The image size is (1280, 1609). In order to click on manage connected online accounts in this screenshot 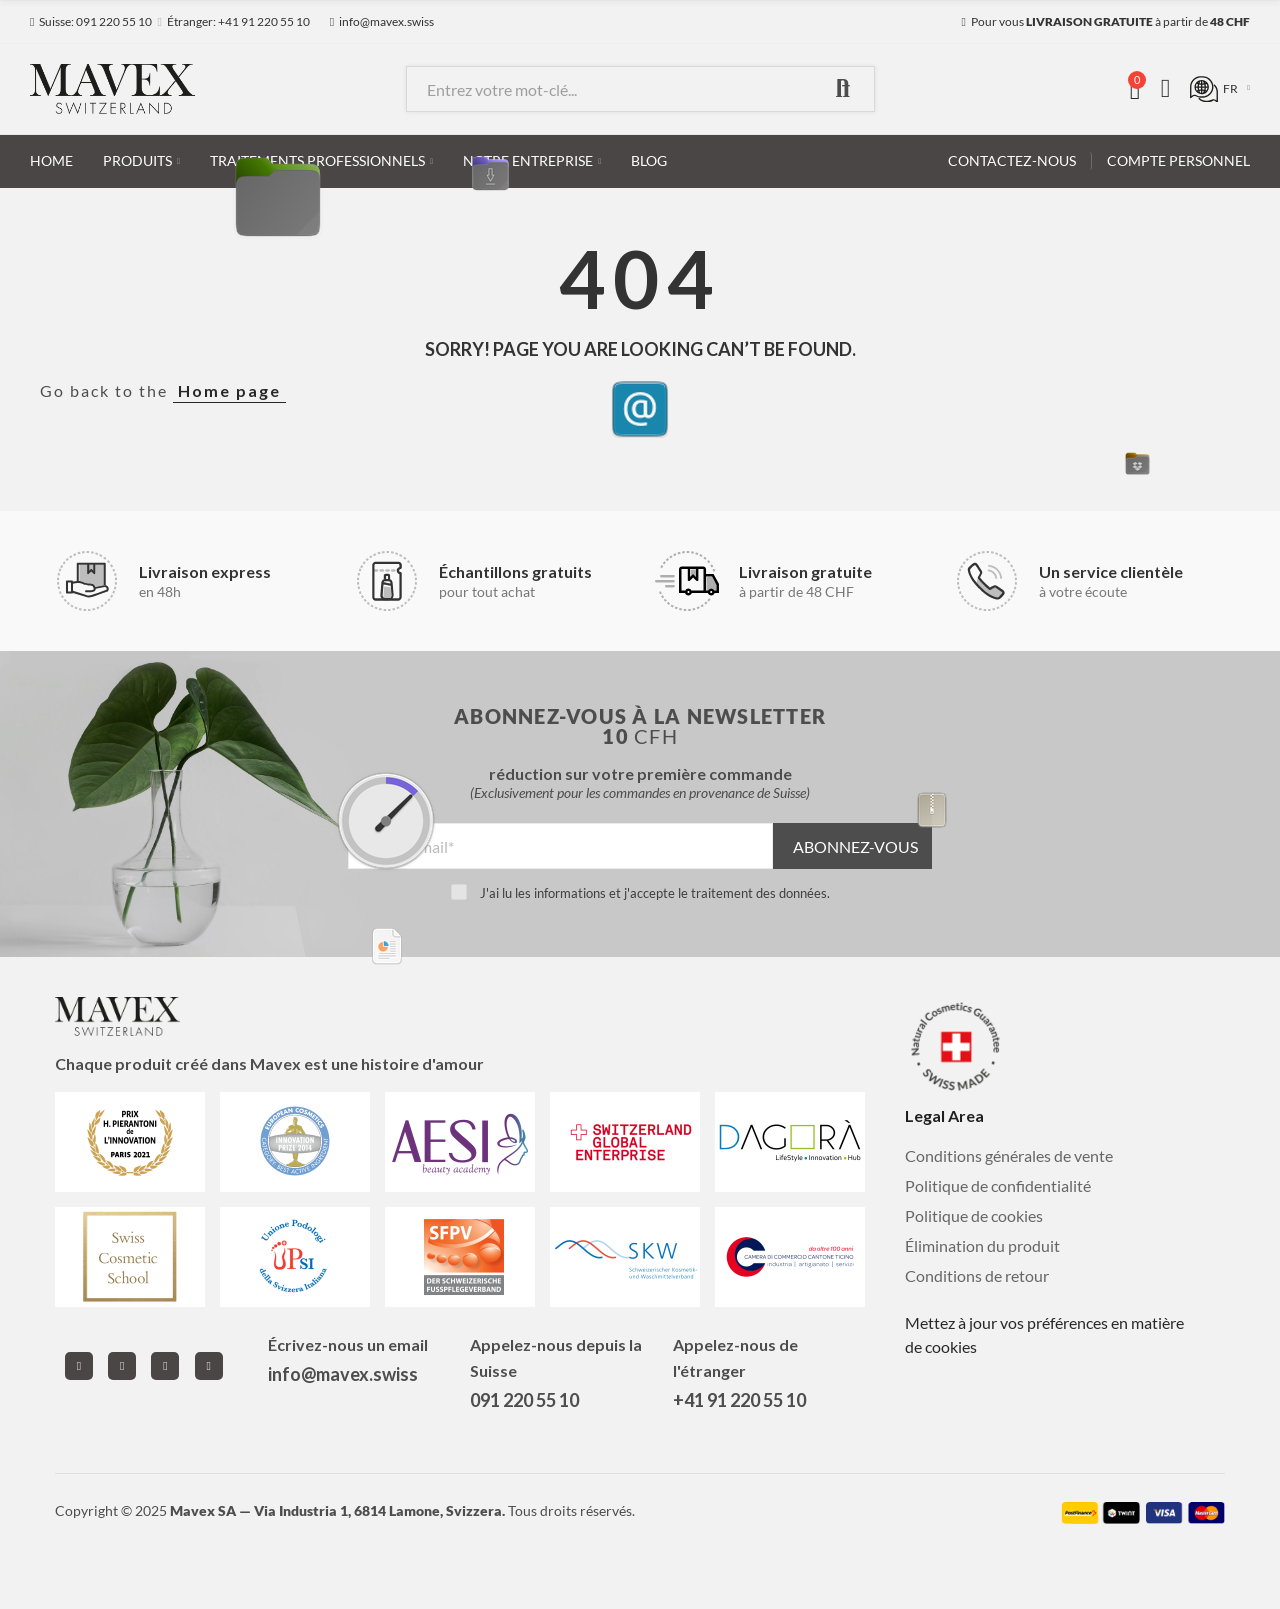, I will do `click(640, 409)`.